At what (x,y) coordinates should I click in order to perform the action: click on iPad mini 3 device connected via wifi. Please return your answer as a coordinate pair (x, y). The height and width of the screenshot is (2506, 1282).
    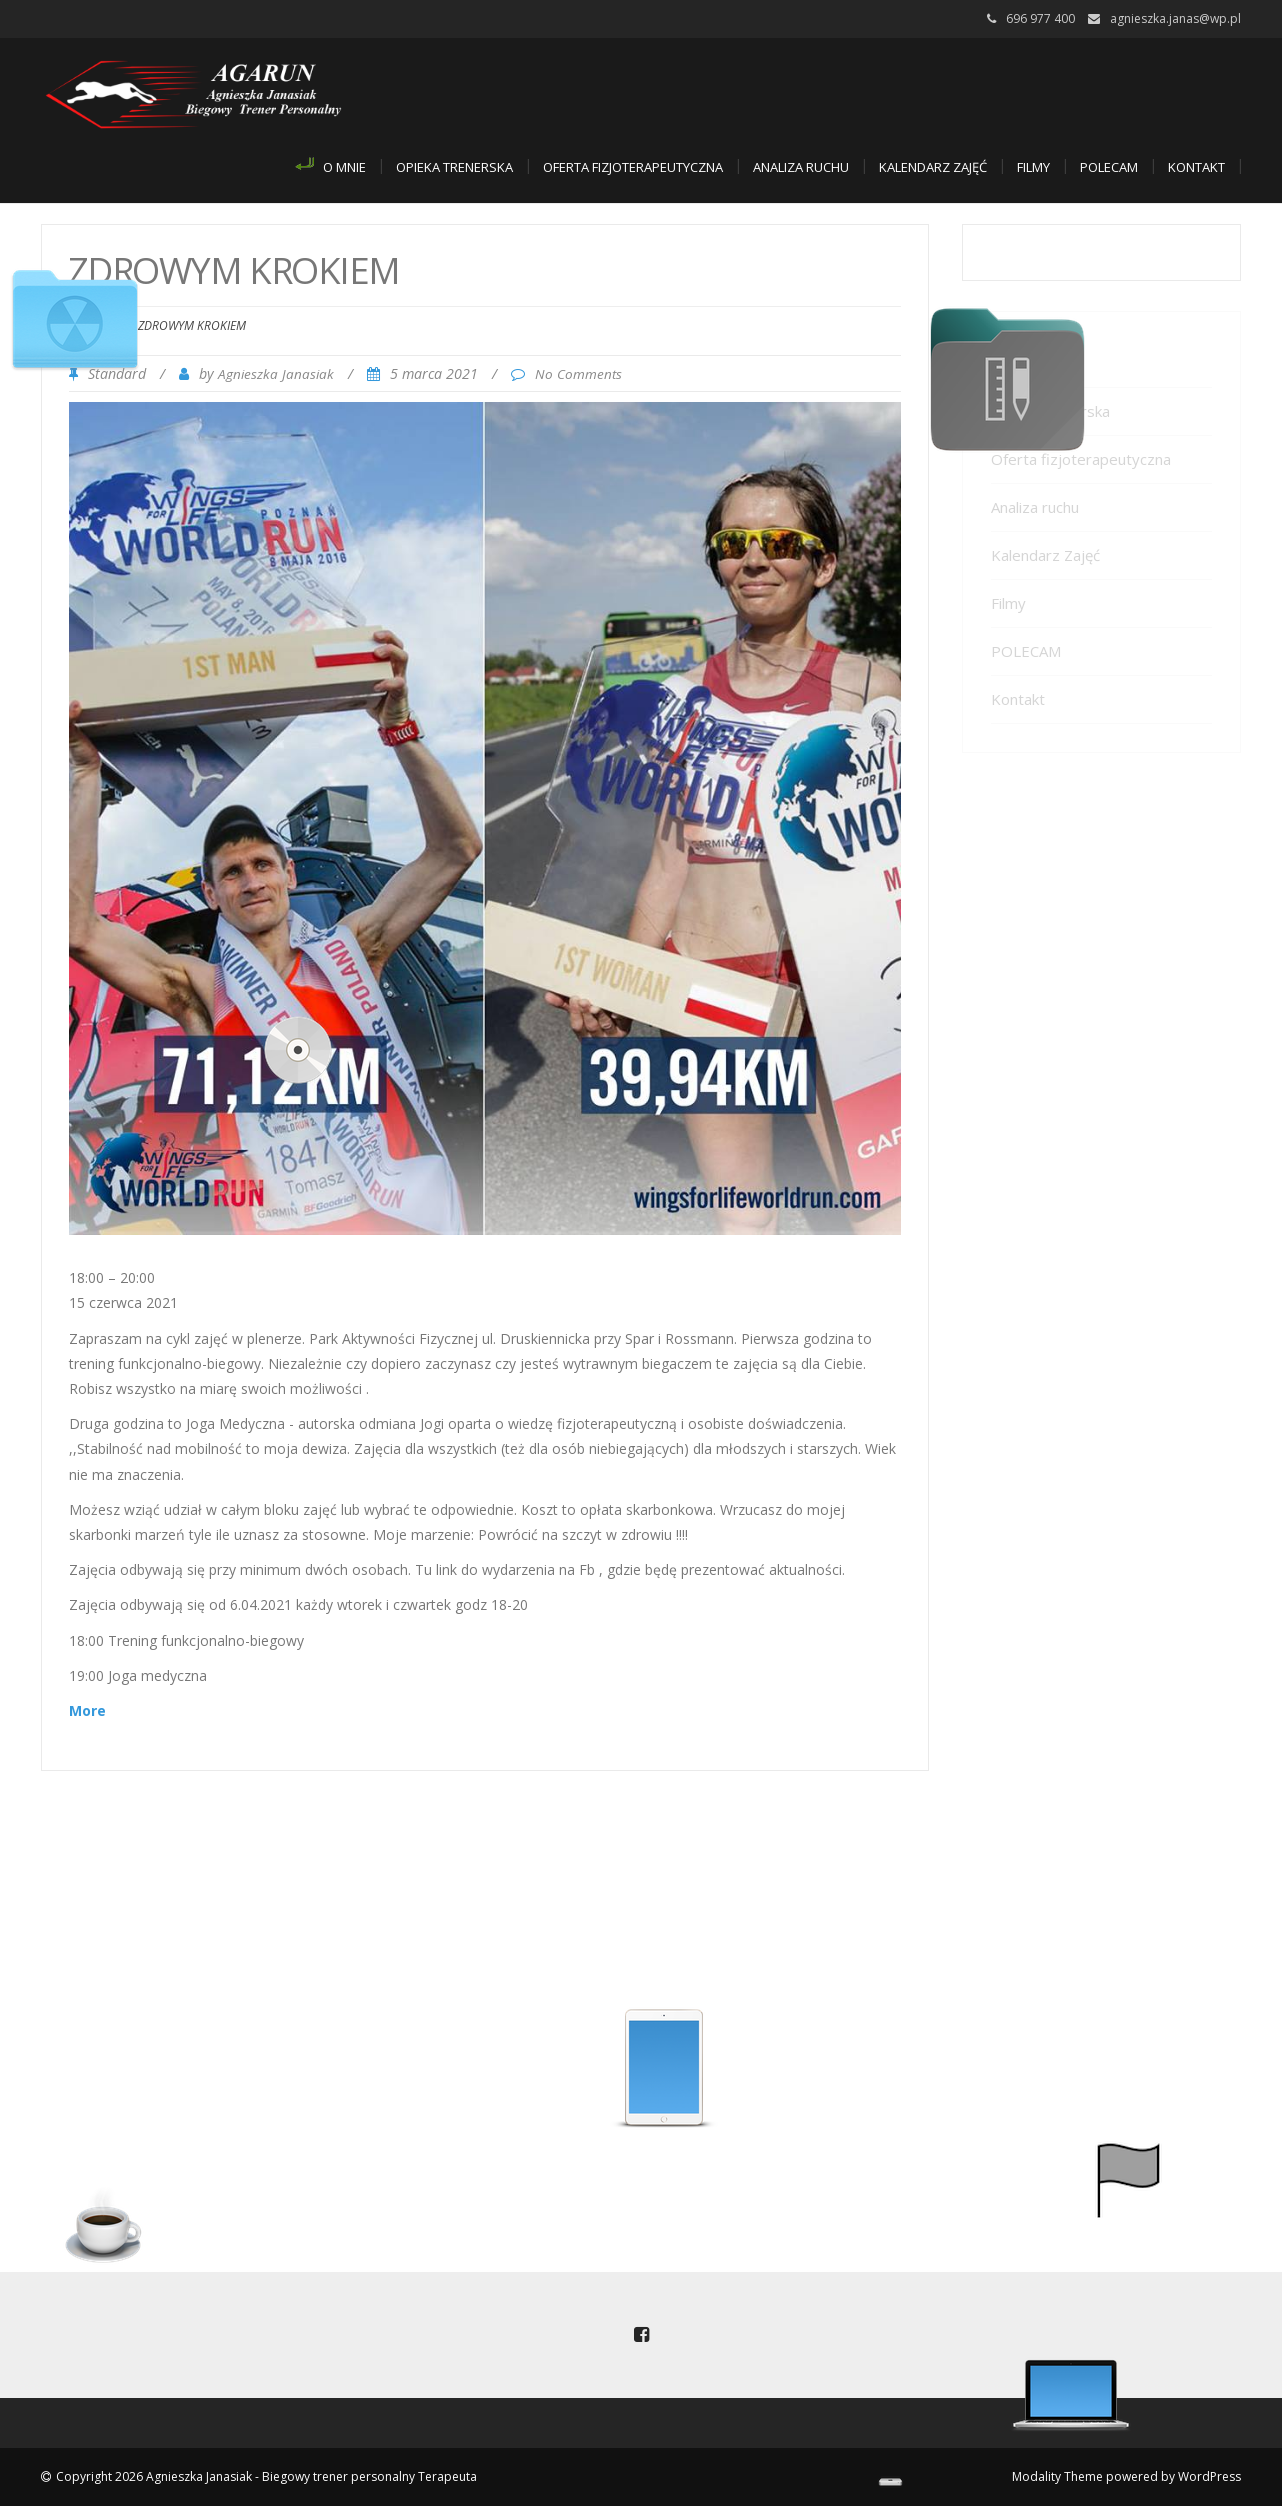
    Looking at the image, I should click on (664, 2057).